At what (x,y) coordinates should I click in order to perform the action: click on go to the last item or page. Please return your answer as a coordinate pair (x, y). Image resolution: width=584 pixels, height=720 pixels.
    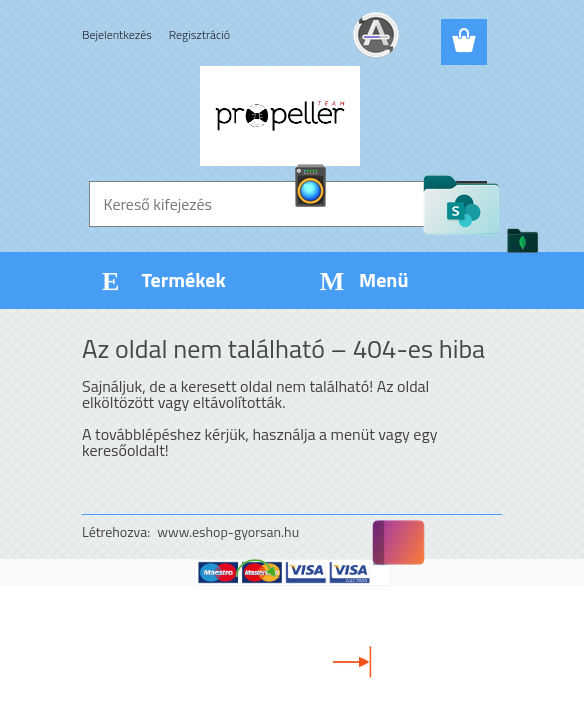
    Looking at the image, I should click on (352, 662).